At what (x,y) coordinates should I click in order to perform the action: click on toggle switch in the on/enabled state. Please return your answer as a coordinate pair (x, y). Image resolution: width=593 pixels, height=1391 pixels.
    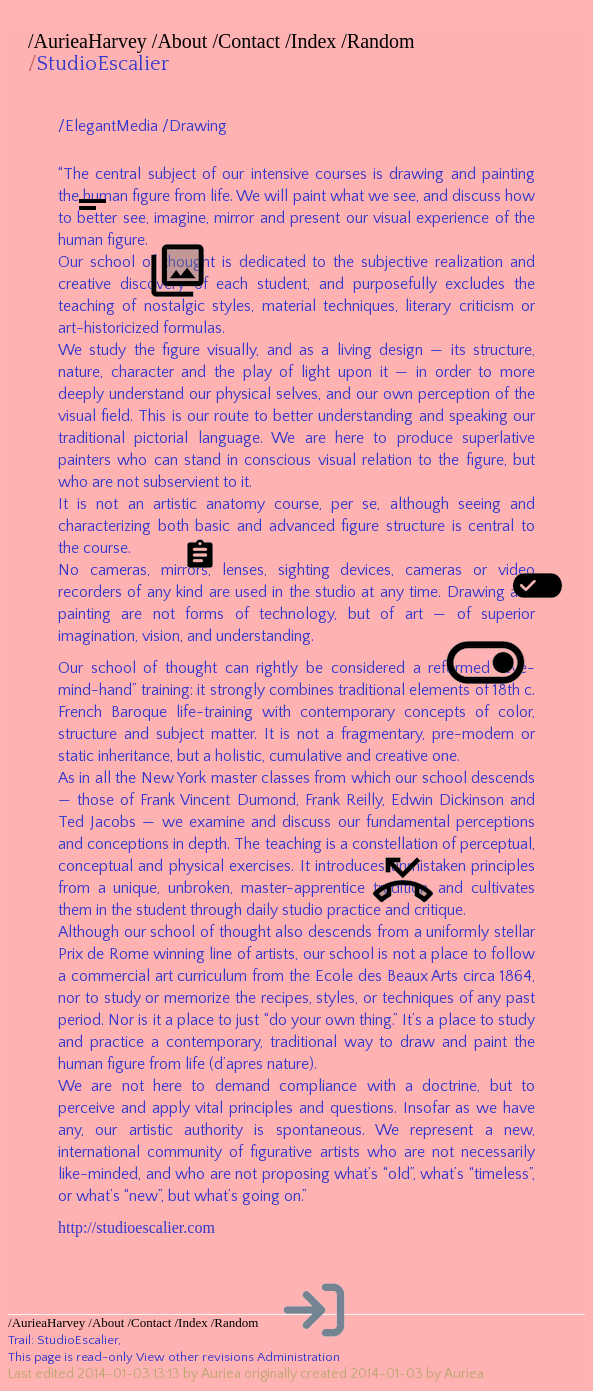
    Looking at the image, I should click on (485, 662).